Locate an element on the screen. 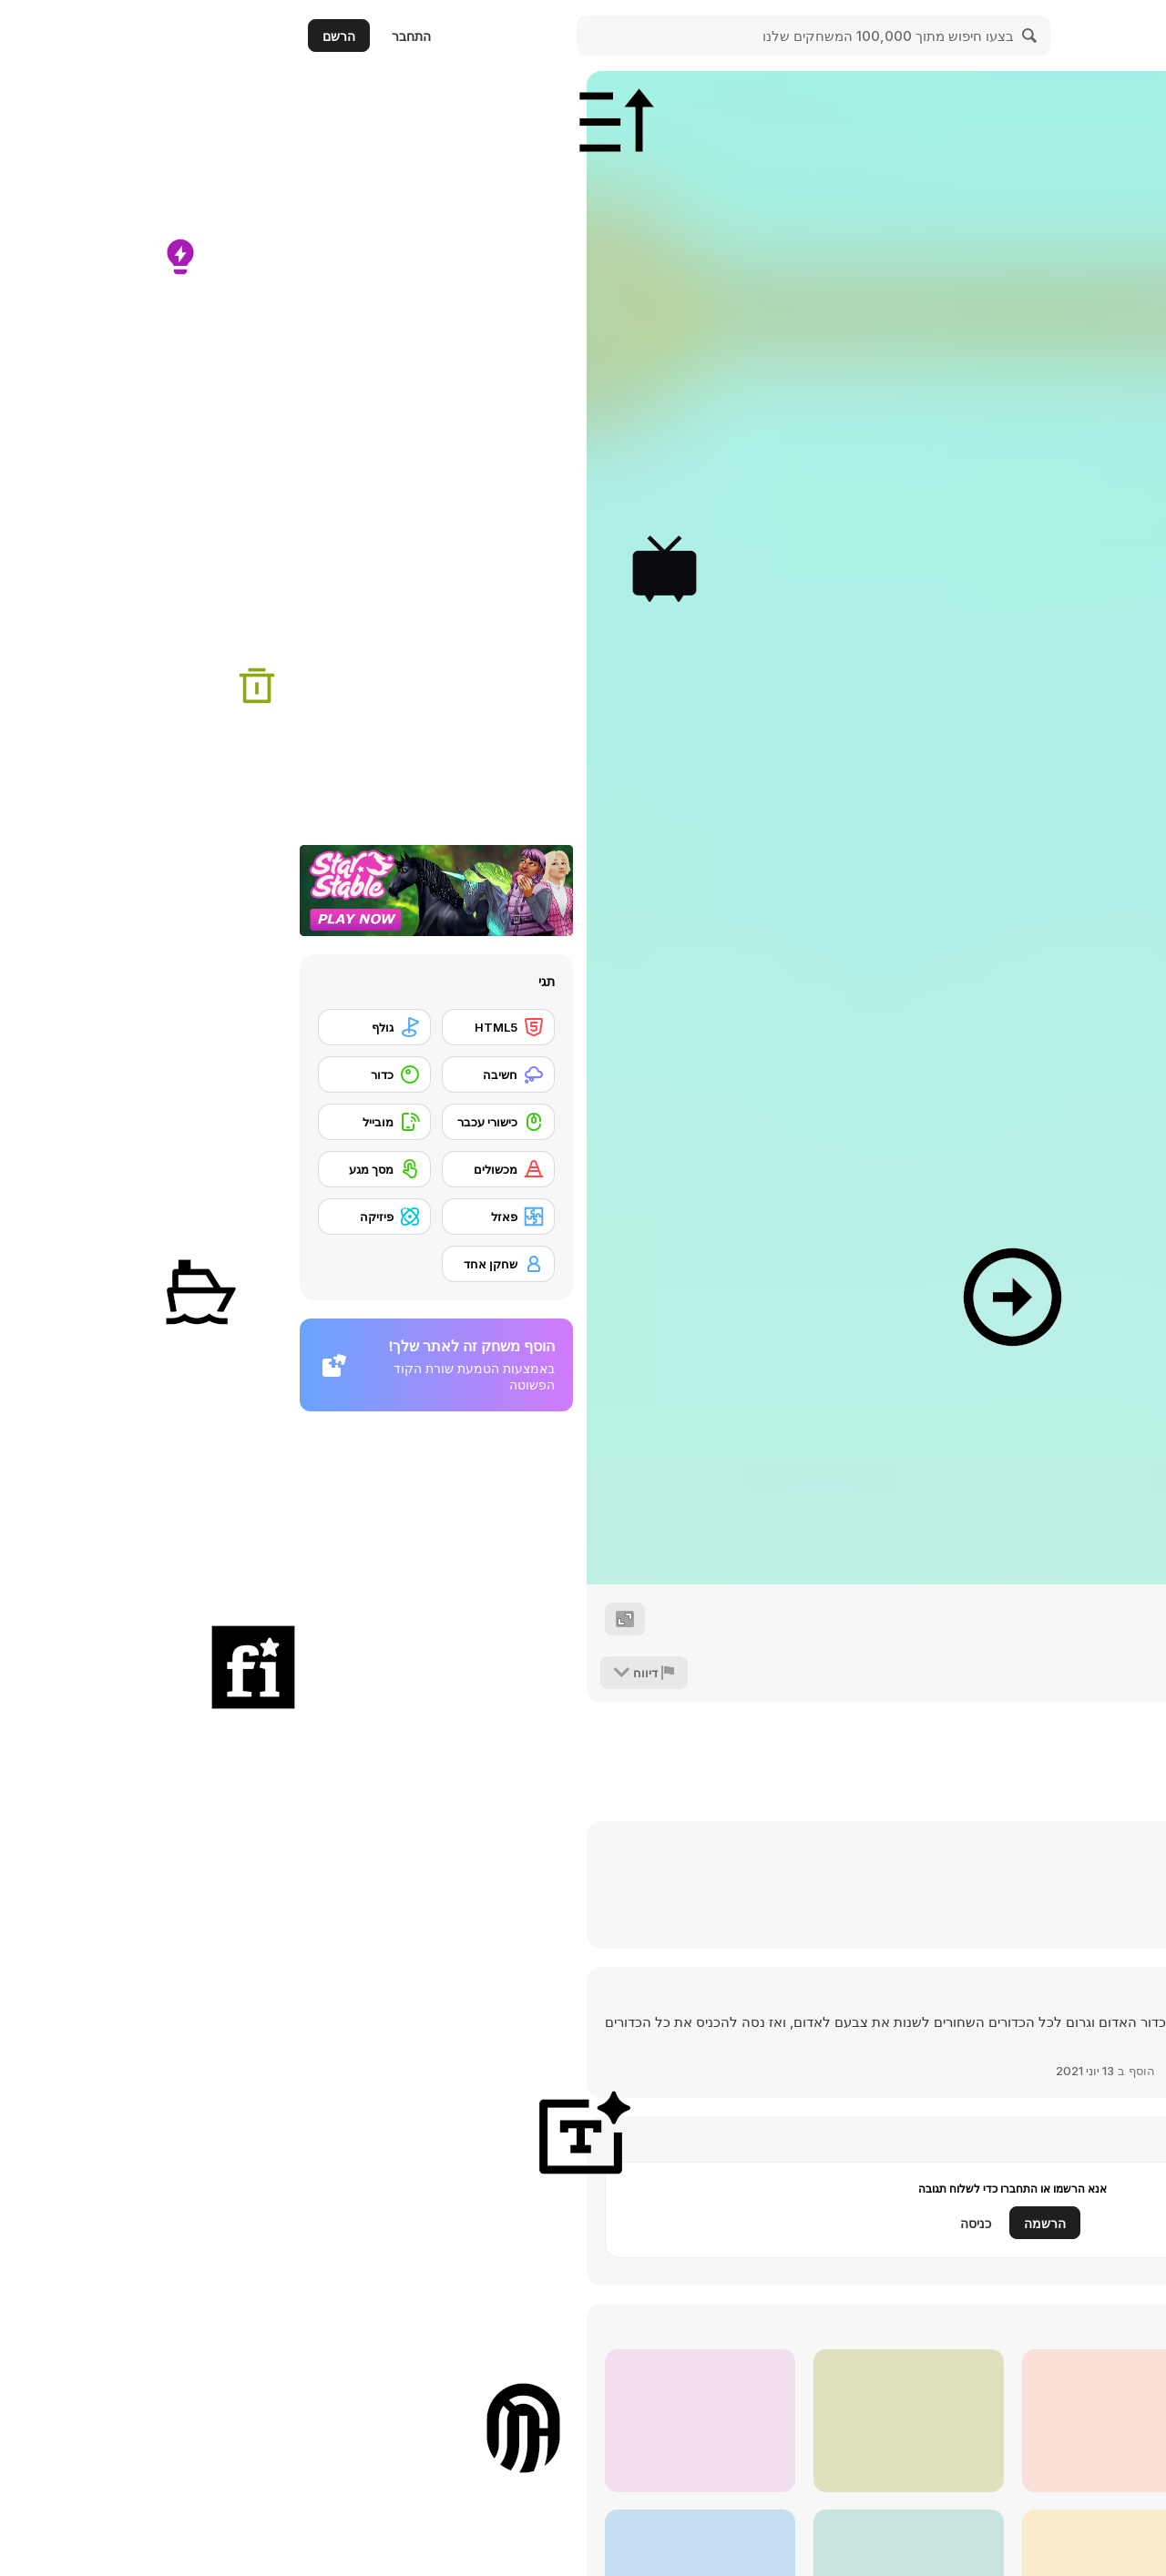 The height and width of the screenshot is (2576, 1166). generate text using AI is located at coordinates (580, 2136).